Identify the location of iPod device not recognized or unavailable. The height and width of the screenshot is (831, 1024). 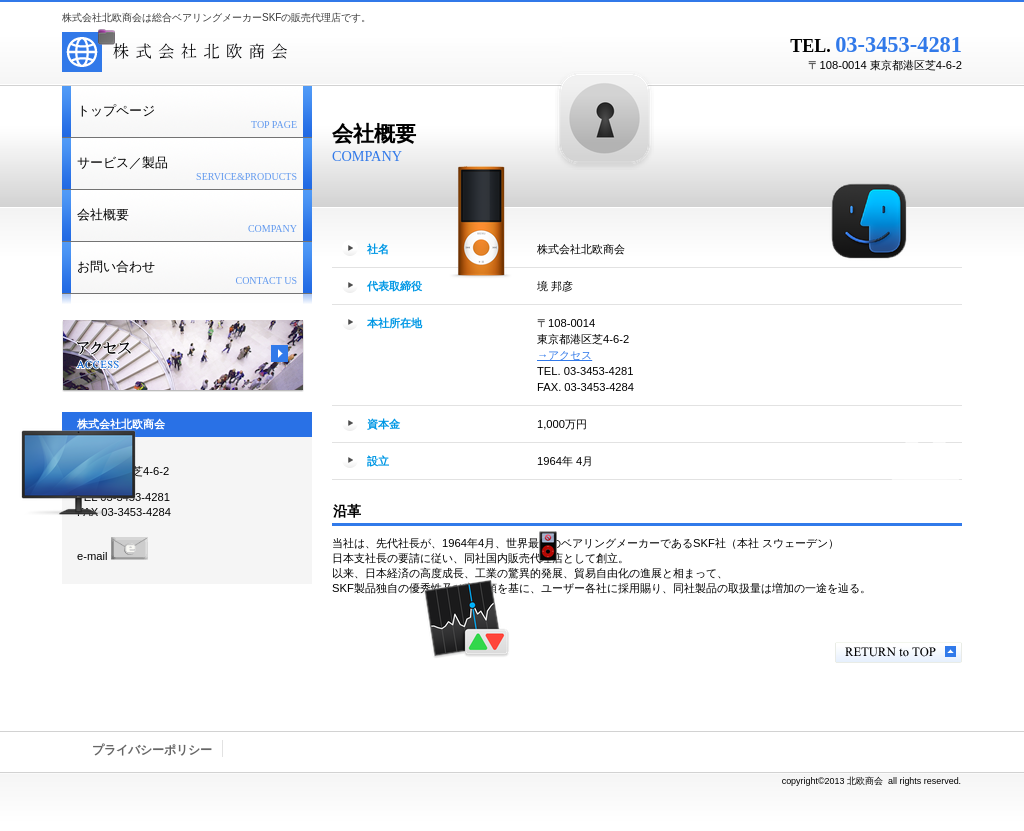
(548, 546).